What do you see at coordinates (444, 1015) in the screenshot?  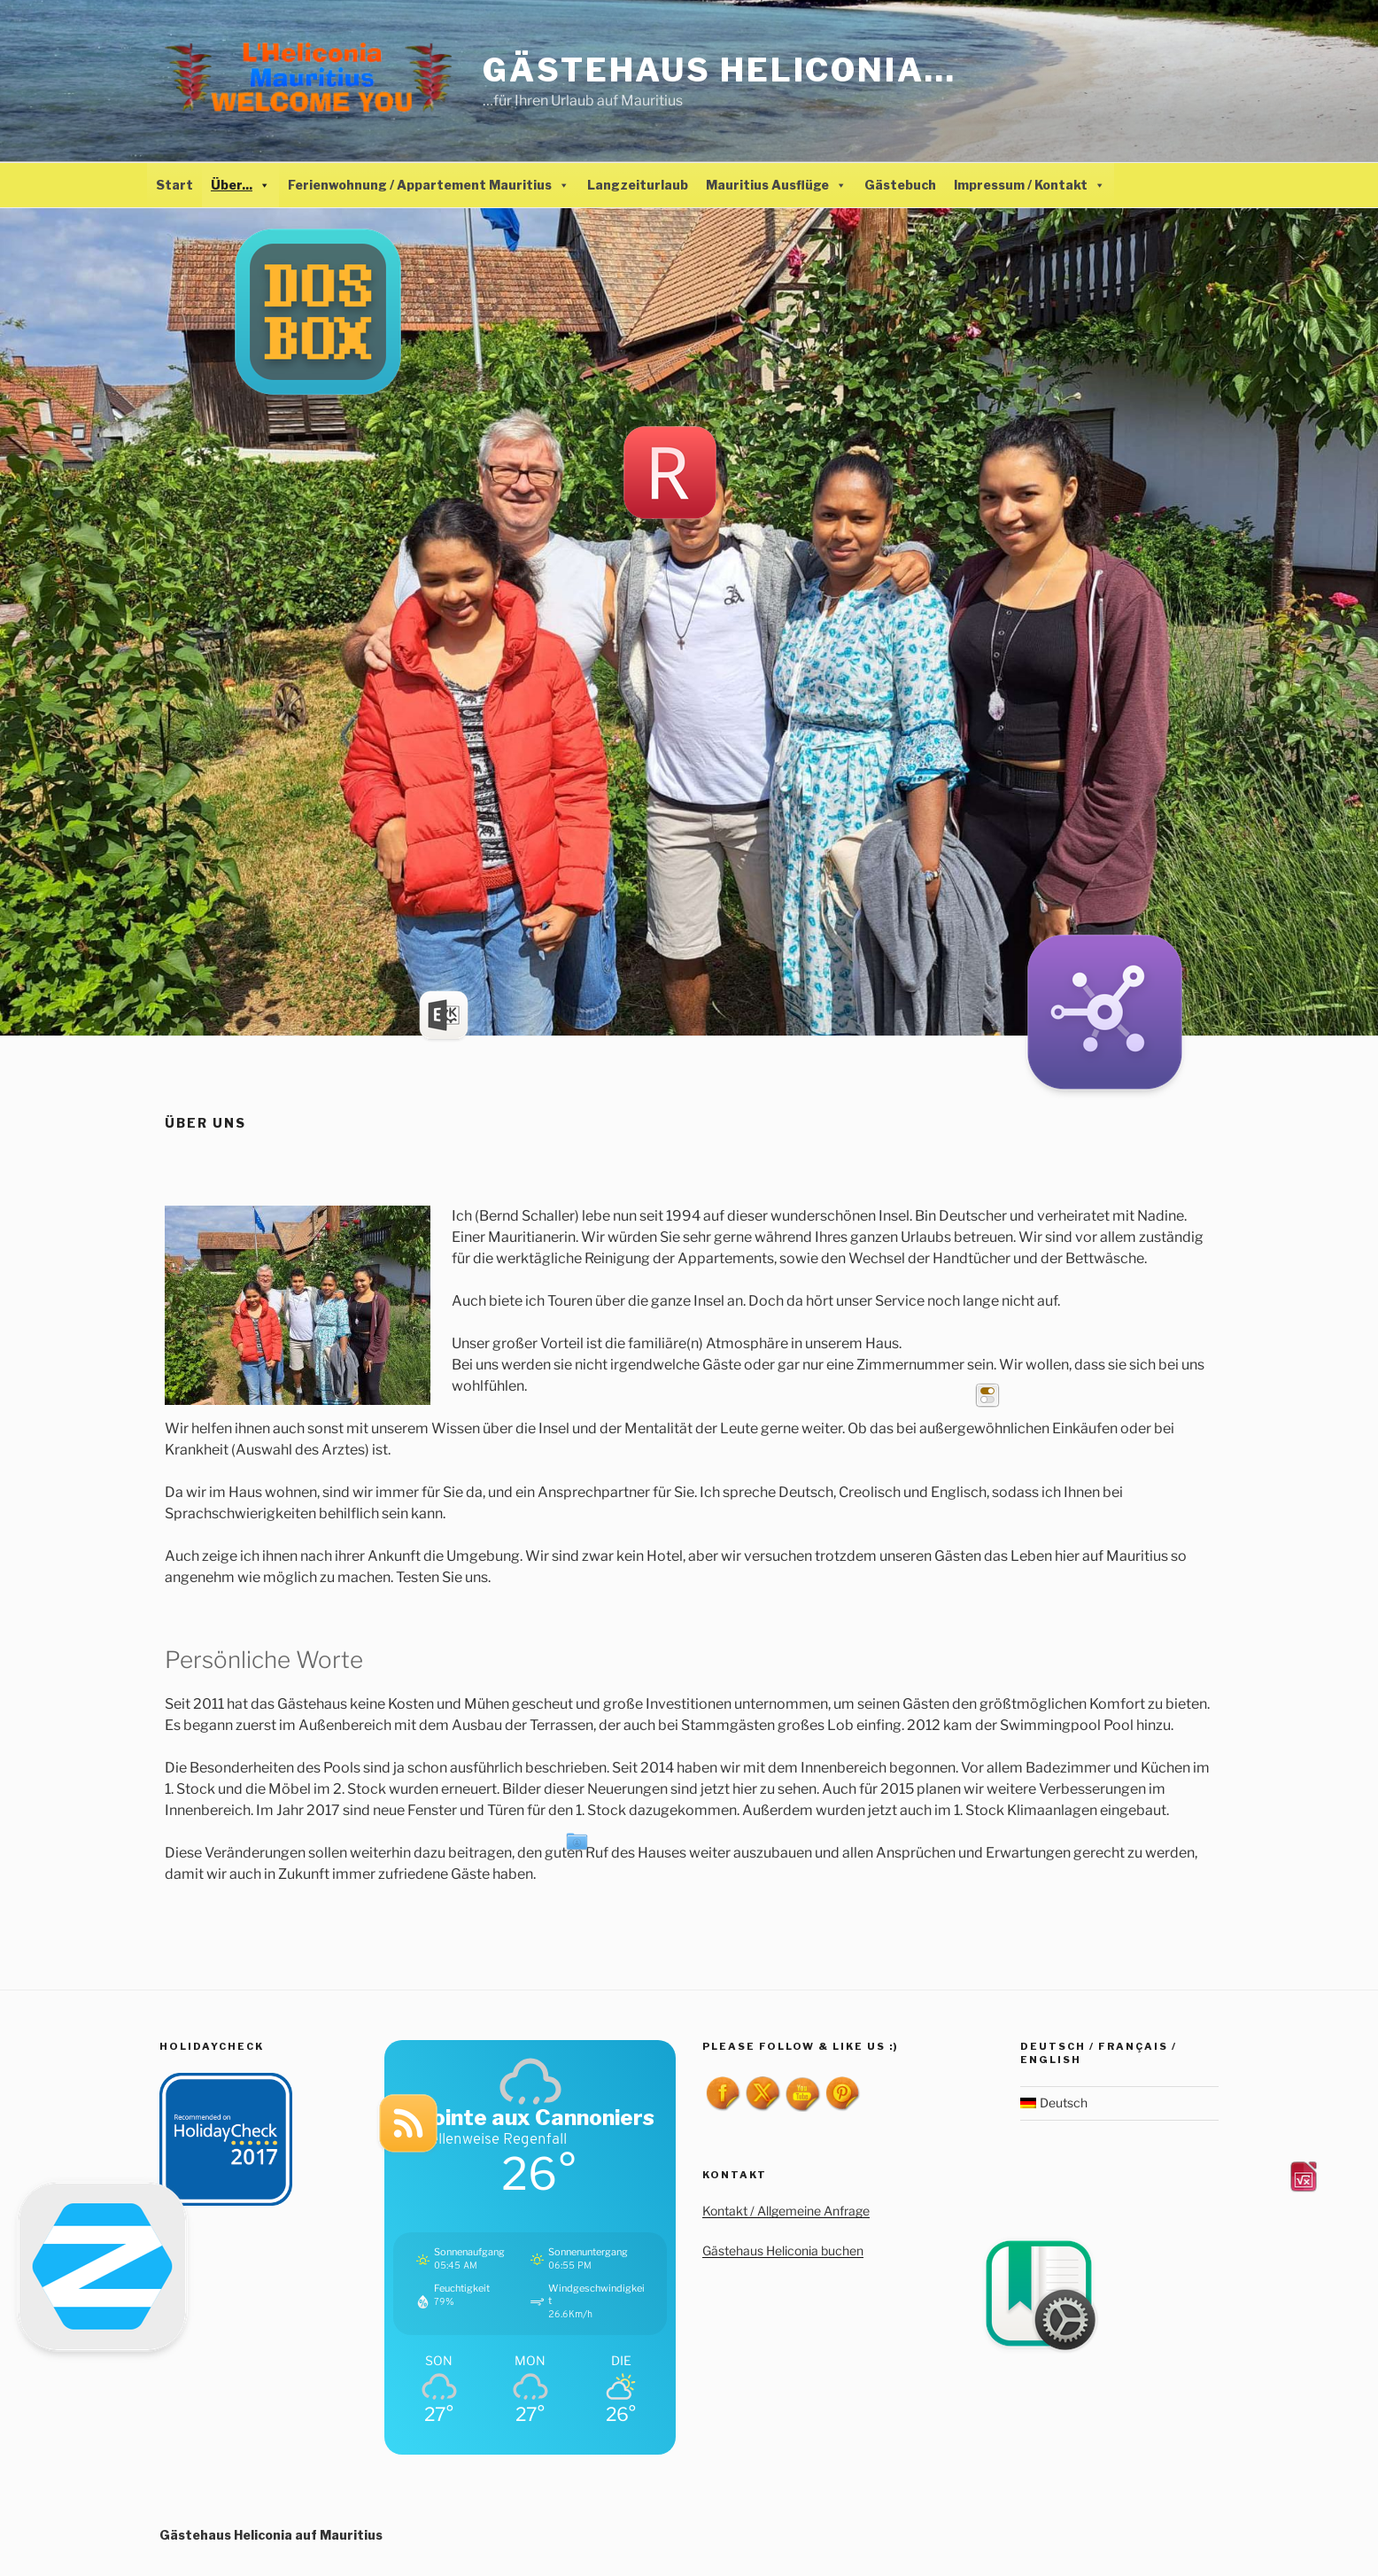 I see `open akonadi exchange web services connector` at bounding box center [444, 1015].